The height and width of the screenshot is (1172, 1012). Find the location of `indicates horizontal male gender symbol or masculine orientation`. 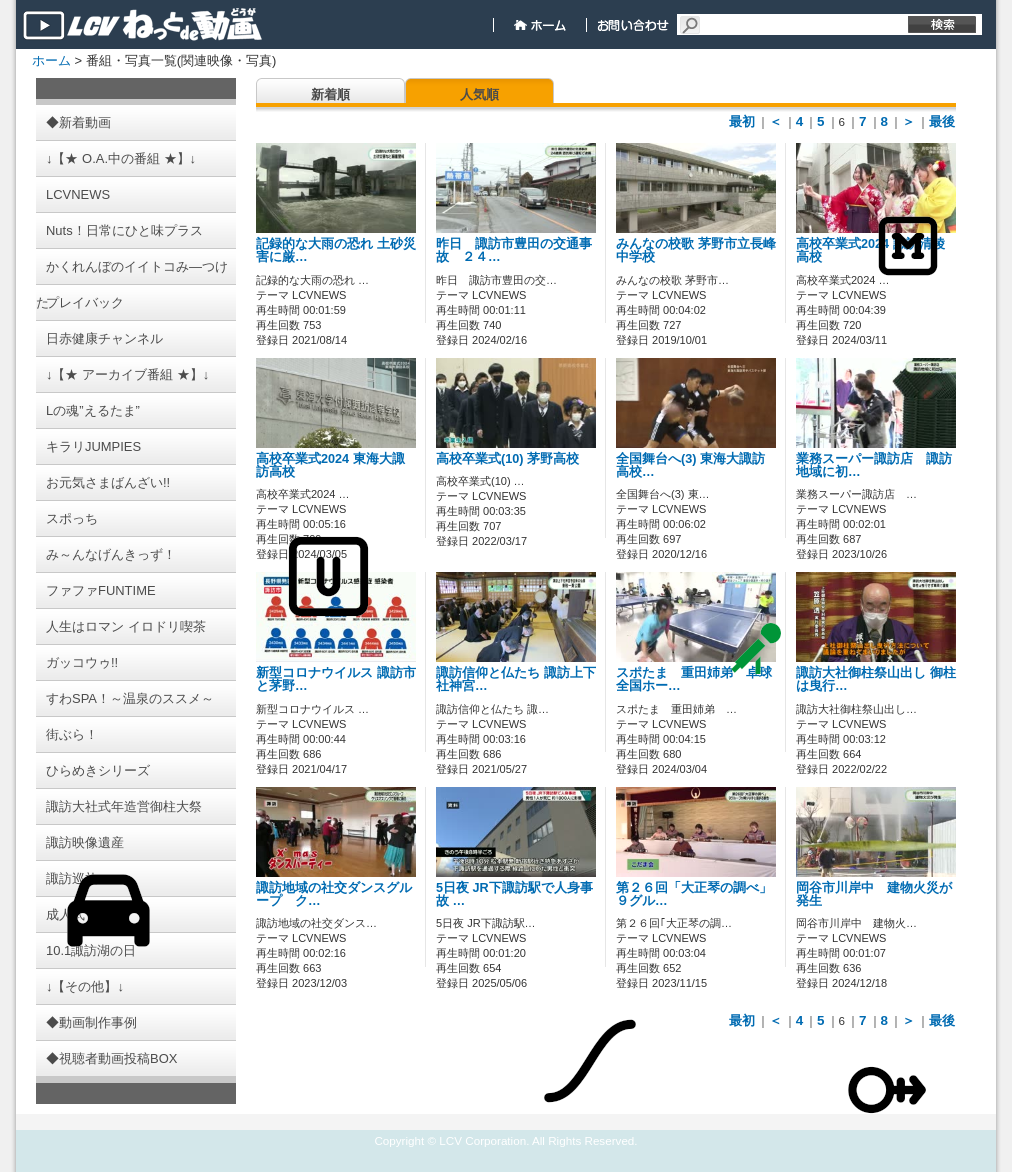

indicates horizontal male gender symbol or masculine orientation is located at coordinates (886, 1090).